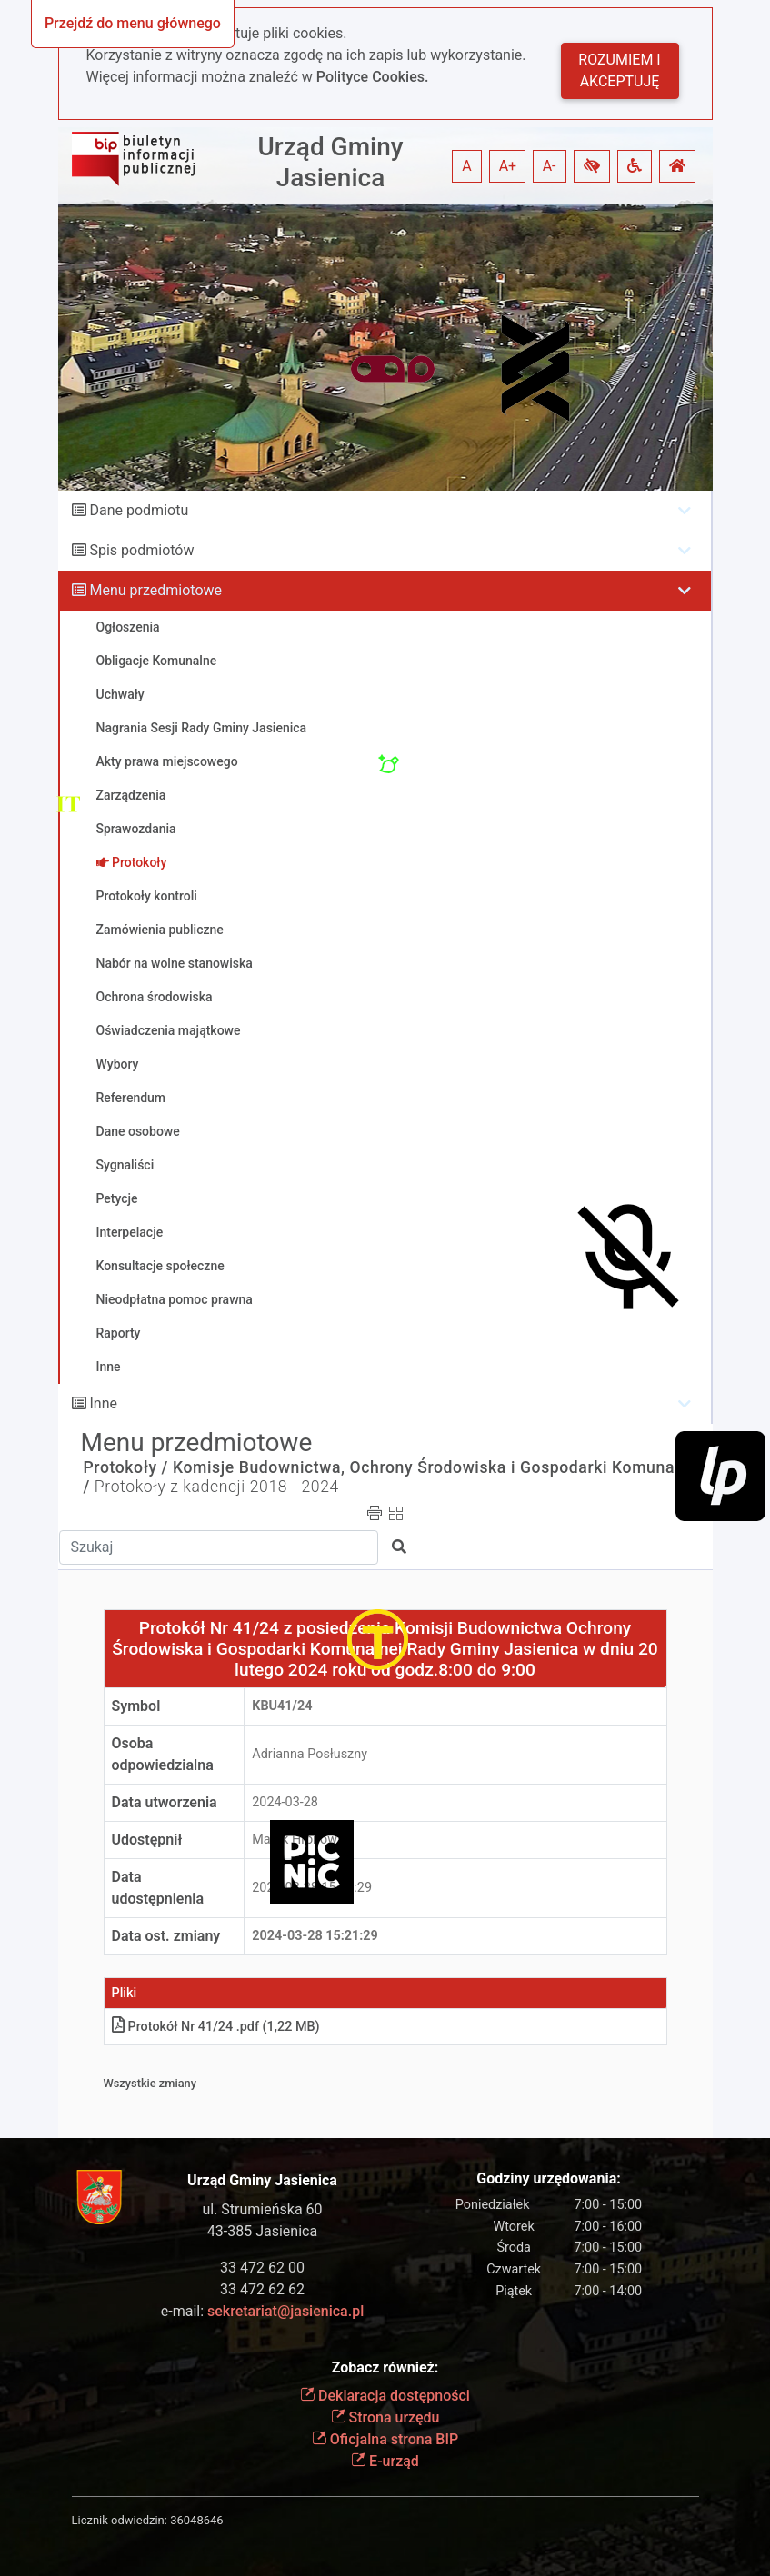 Image resolution: width=770 pixels, height=2576 pixels. Describe the element at coordinates (389, 765) in the screenshot. I see `access AI-powered brush or painting tools` at that location.